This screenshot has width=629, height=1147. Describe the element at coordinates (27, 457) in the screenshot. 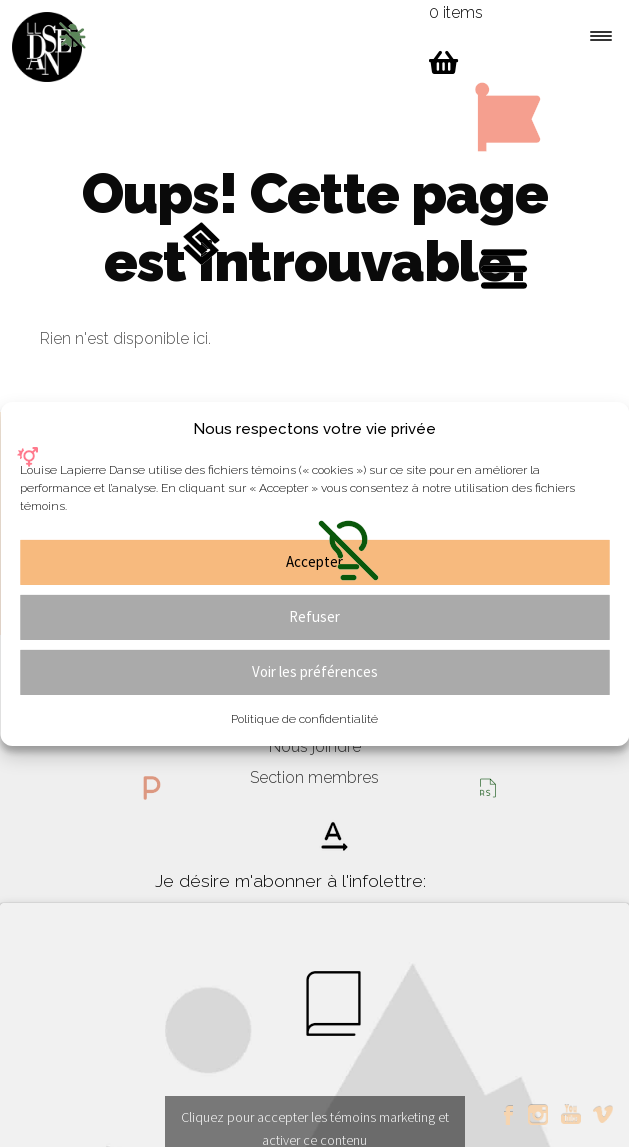

I see `indicates gender-based violence awareness or resources` at that location.